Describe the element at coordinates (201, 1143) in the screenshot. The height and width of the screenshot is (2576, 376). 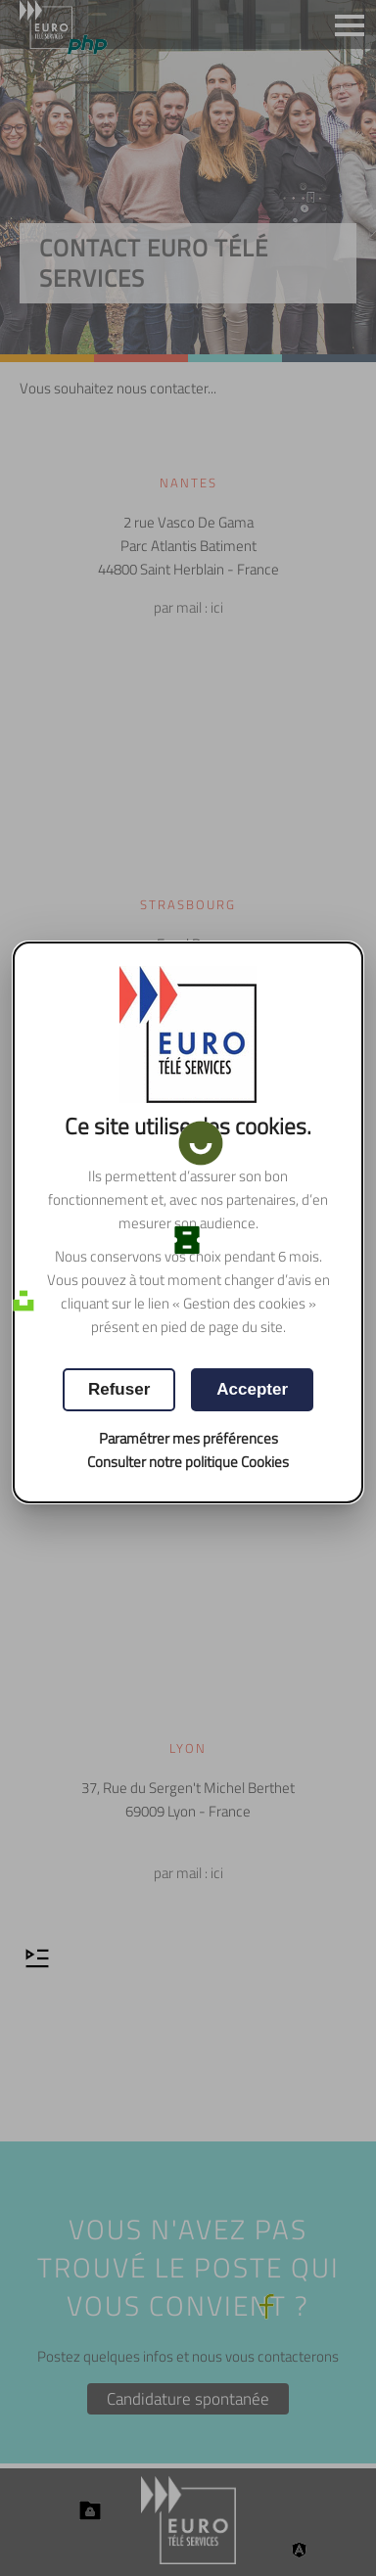
I see `view your profile` at that location.